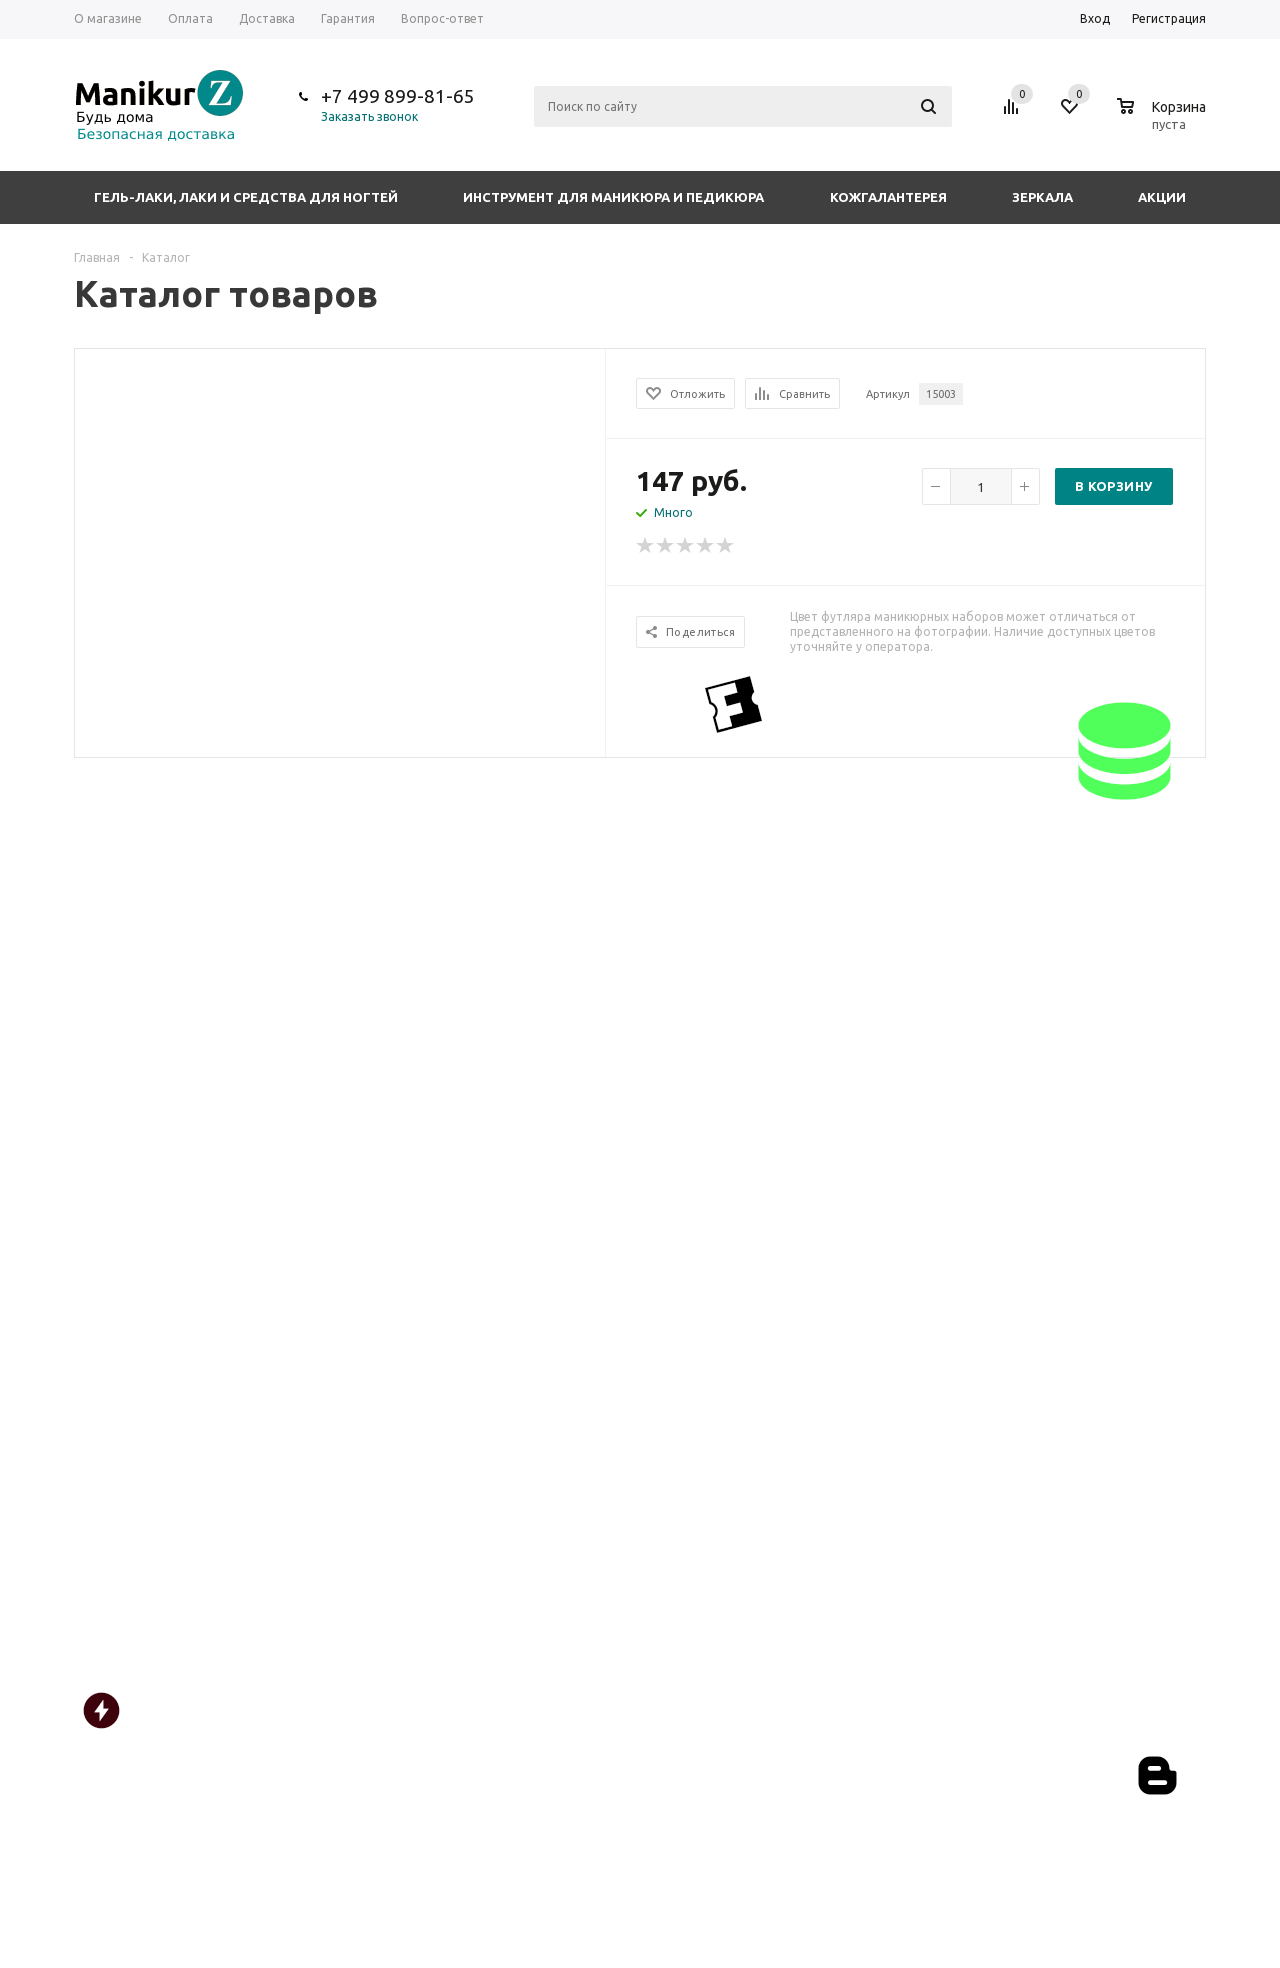  I want to click on access database storage, so click(1124, 748).